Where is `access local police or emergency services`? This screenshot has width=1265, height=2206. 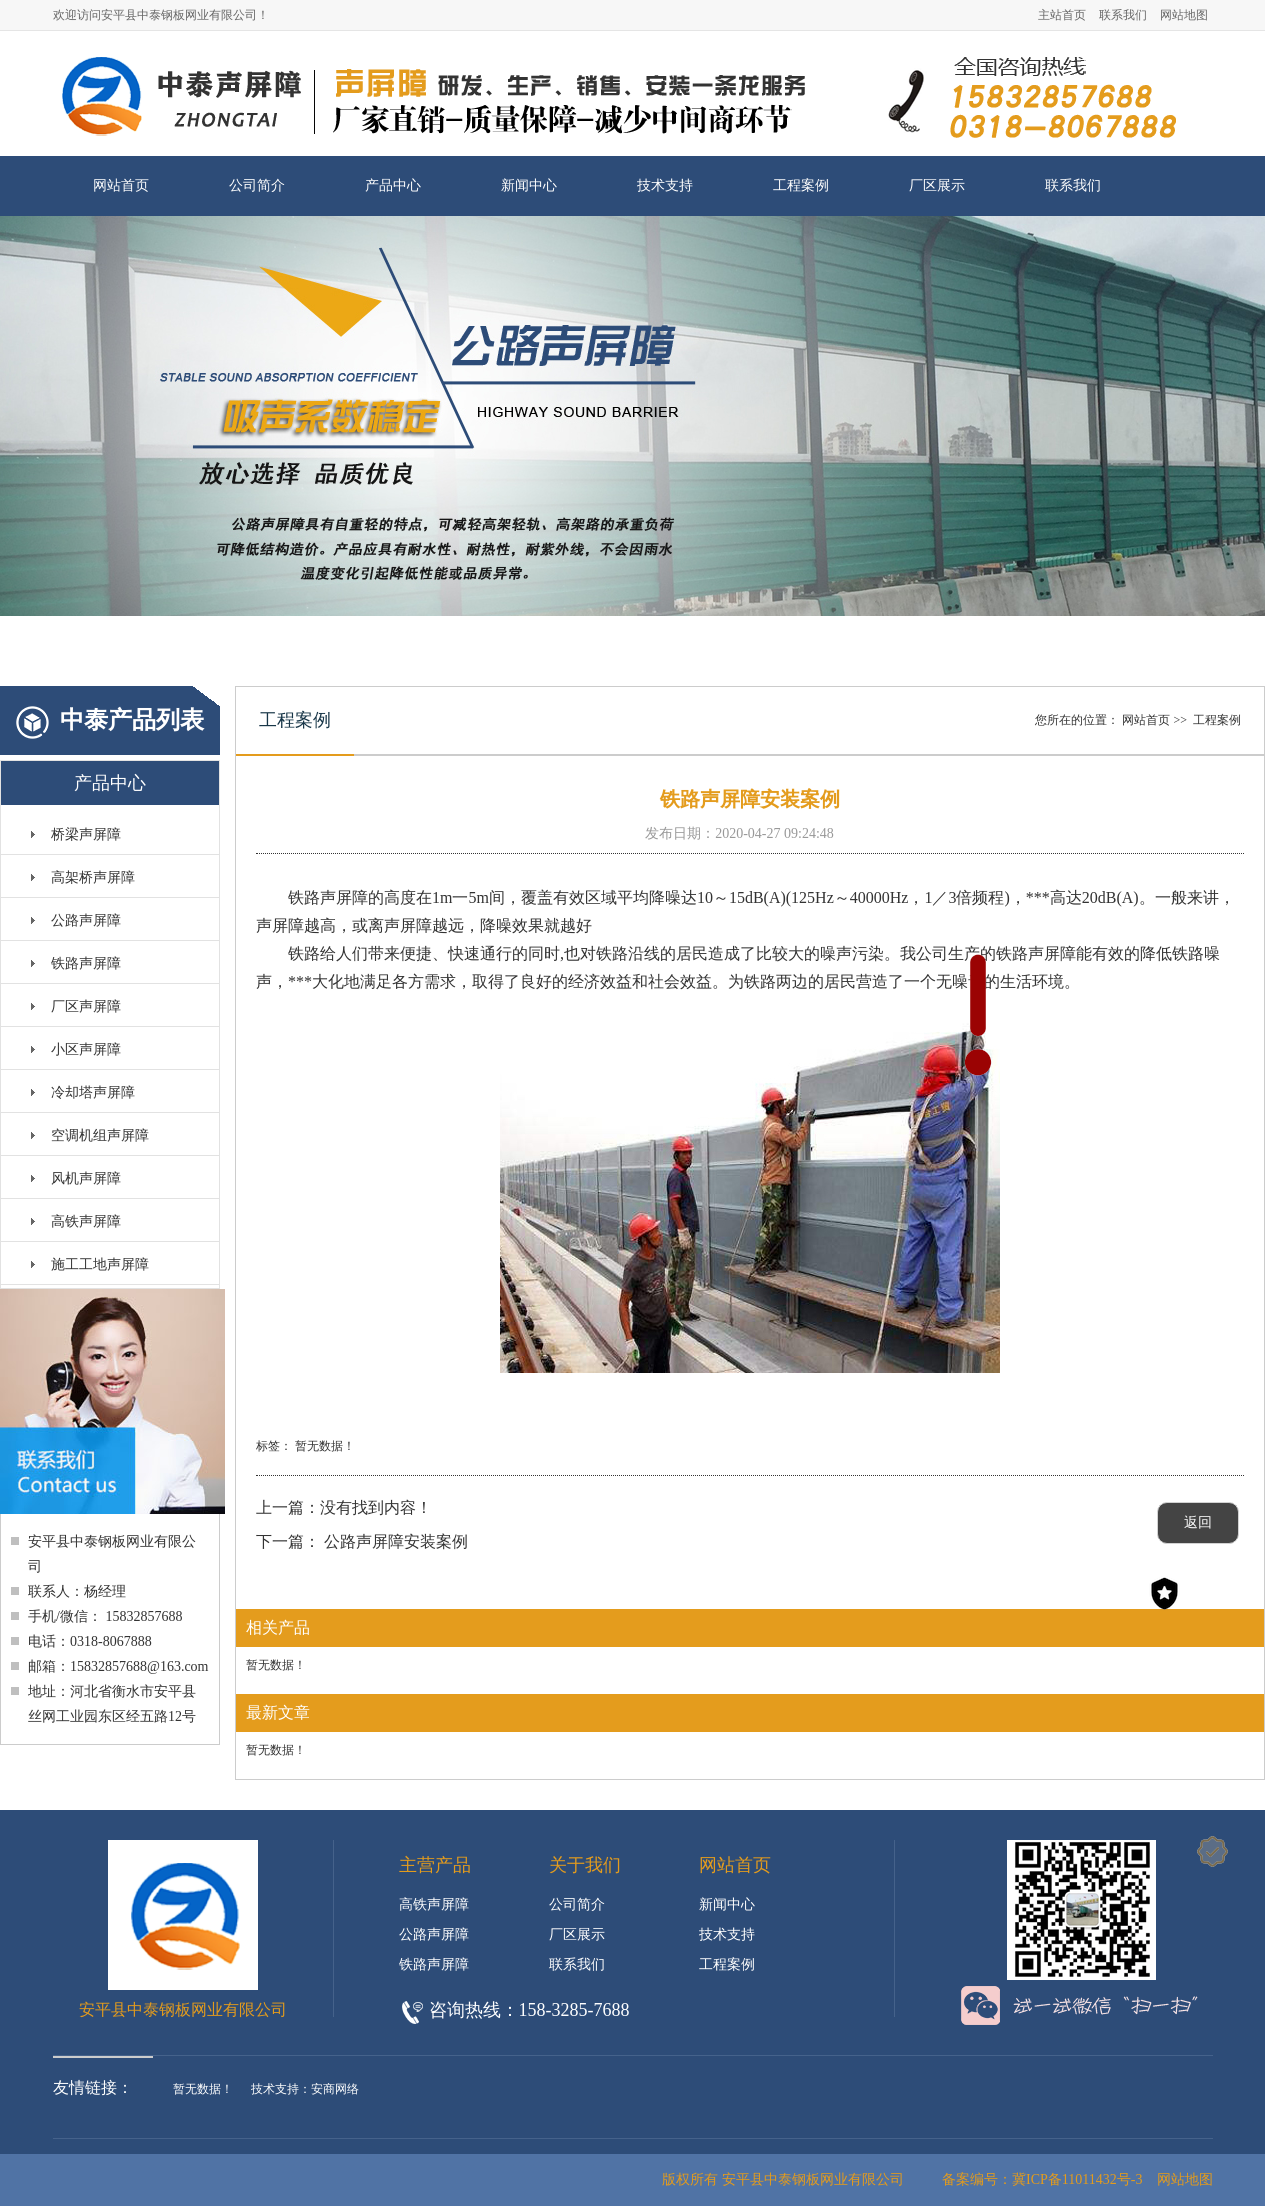 access local police or emergency services is located at coordinates (1164, 1593).